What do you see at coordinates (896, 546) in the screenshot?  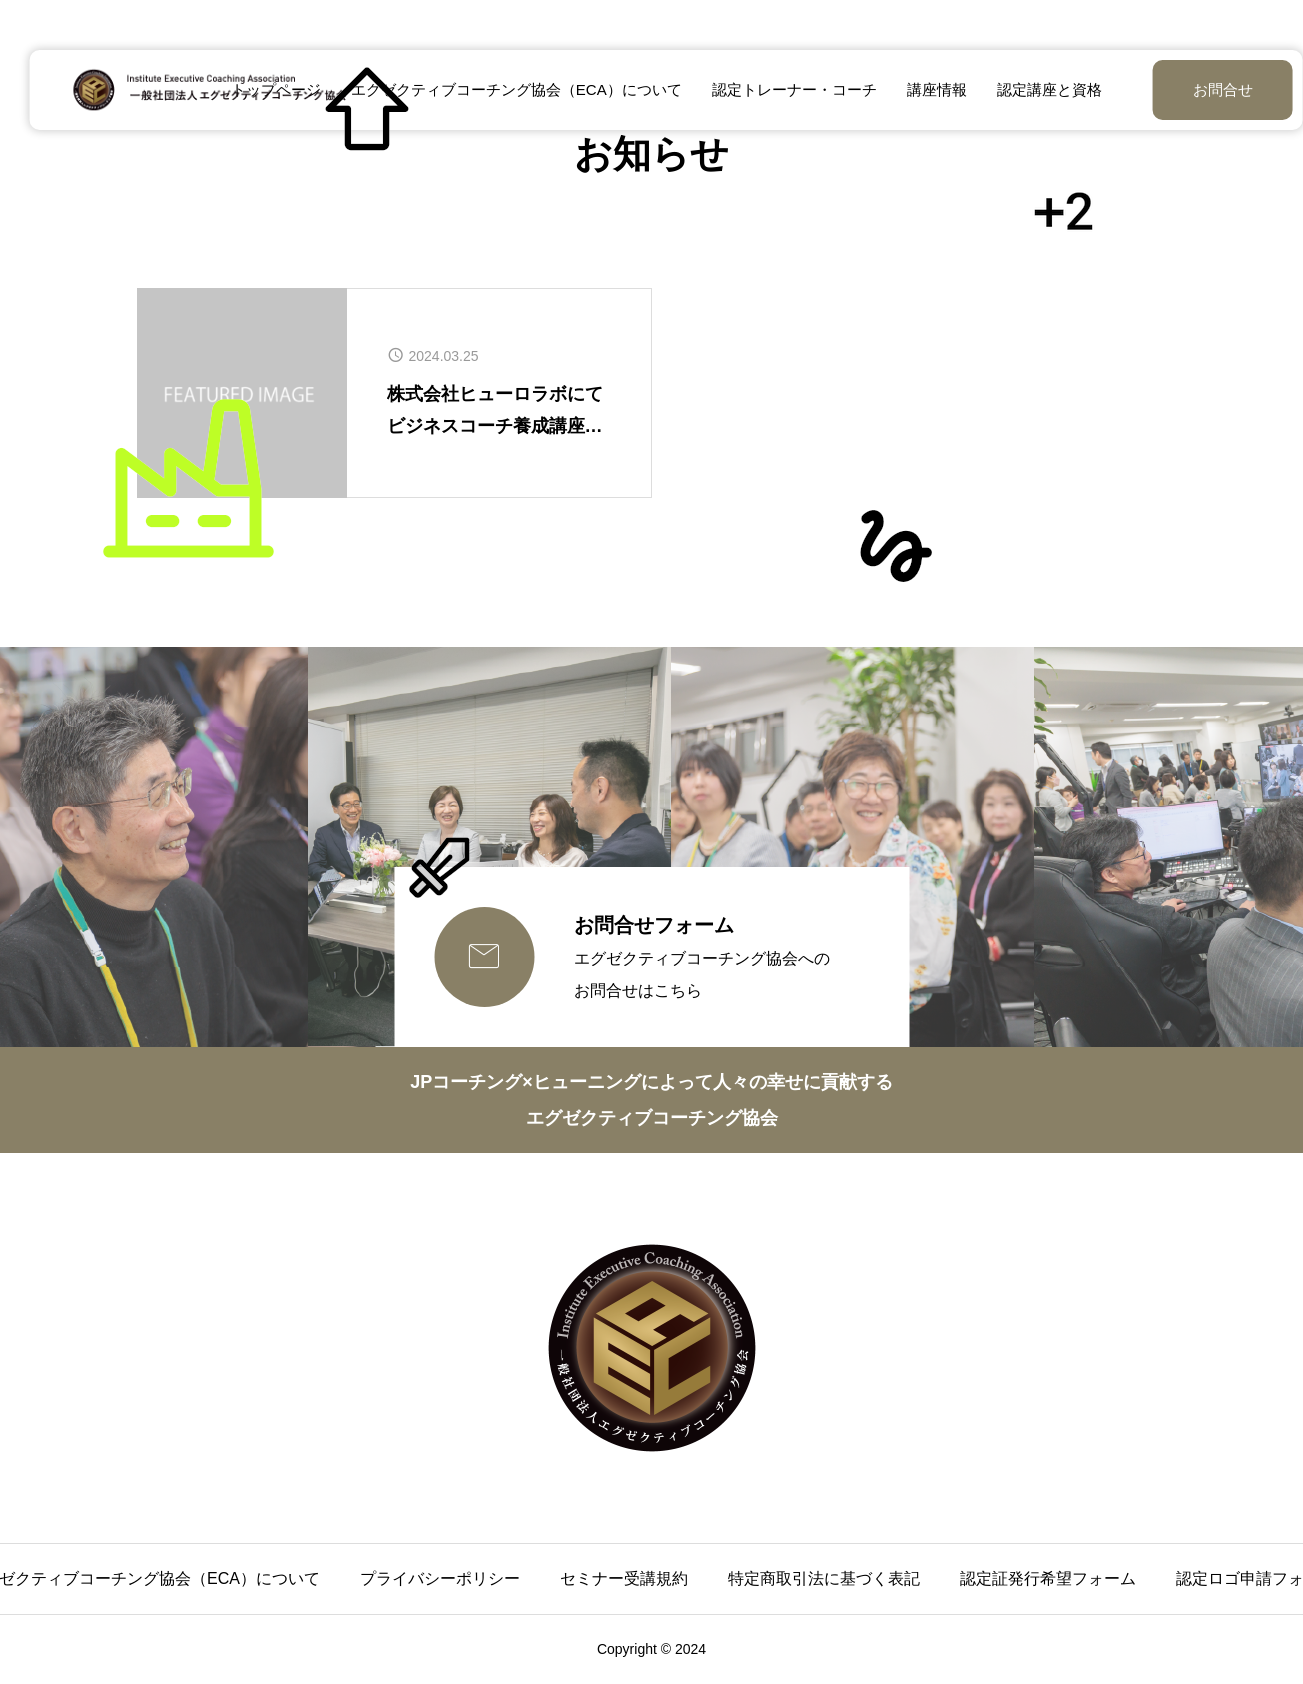 I see `draw or write with gesture input` at bounding box center [896, 546].